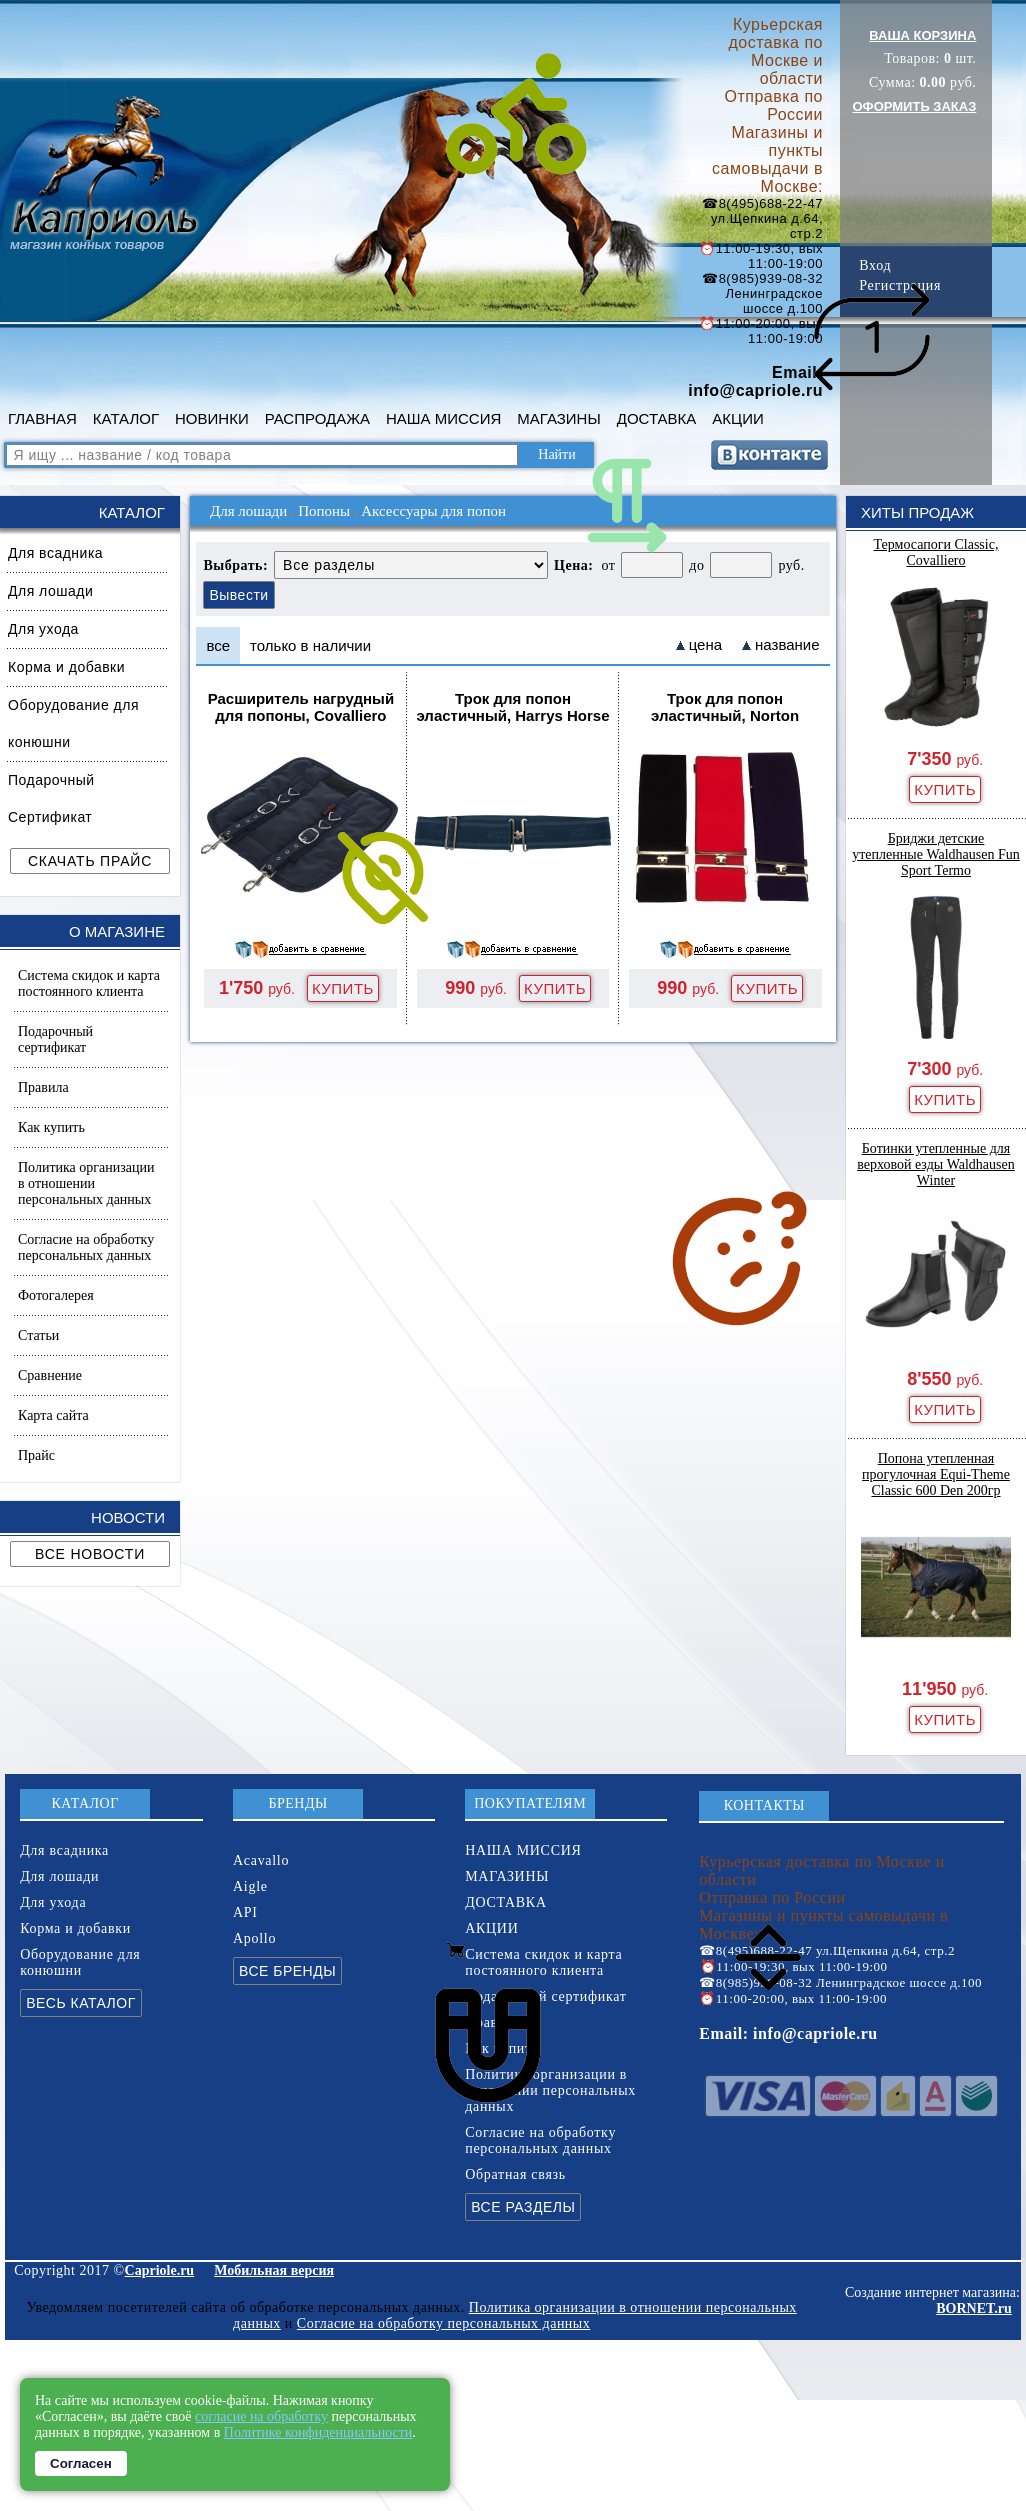 The height and width of the screenshot is (2511, 1026). I want to click on activate magnetic selection or snapping tool, so click(488, 2041).